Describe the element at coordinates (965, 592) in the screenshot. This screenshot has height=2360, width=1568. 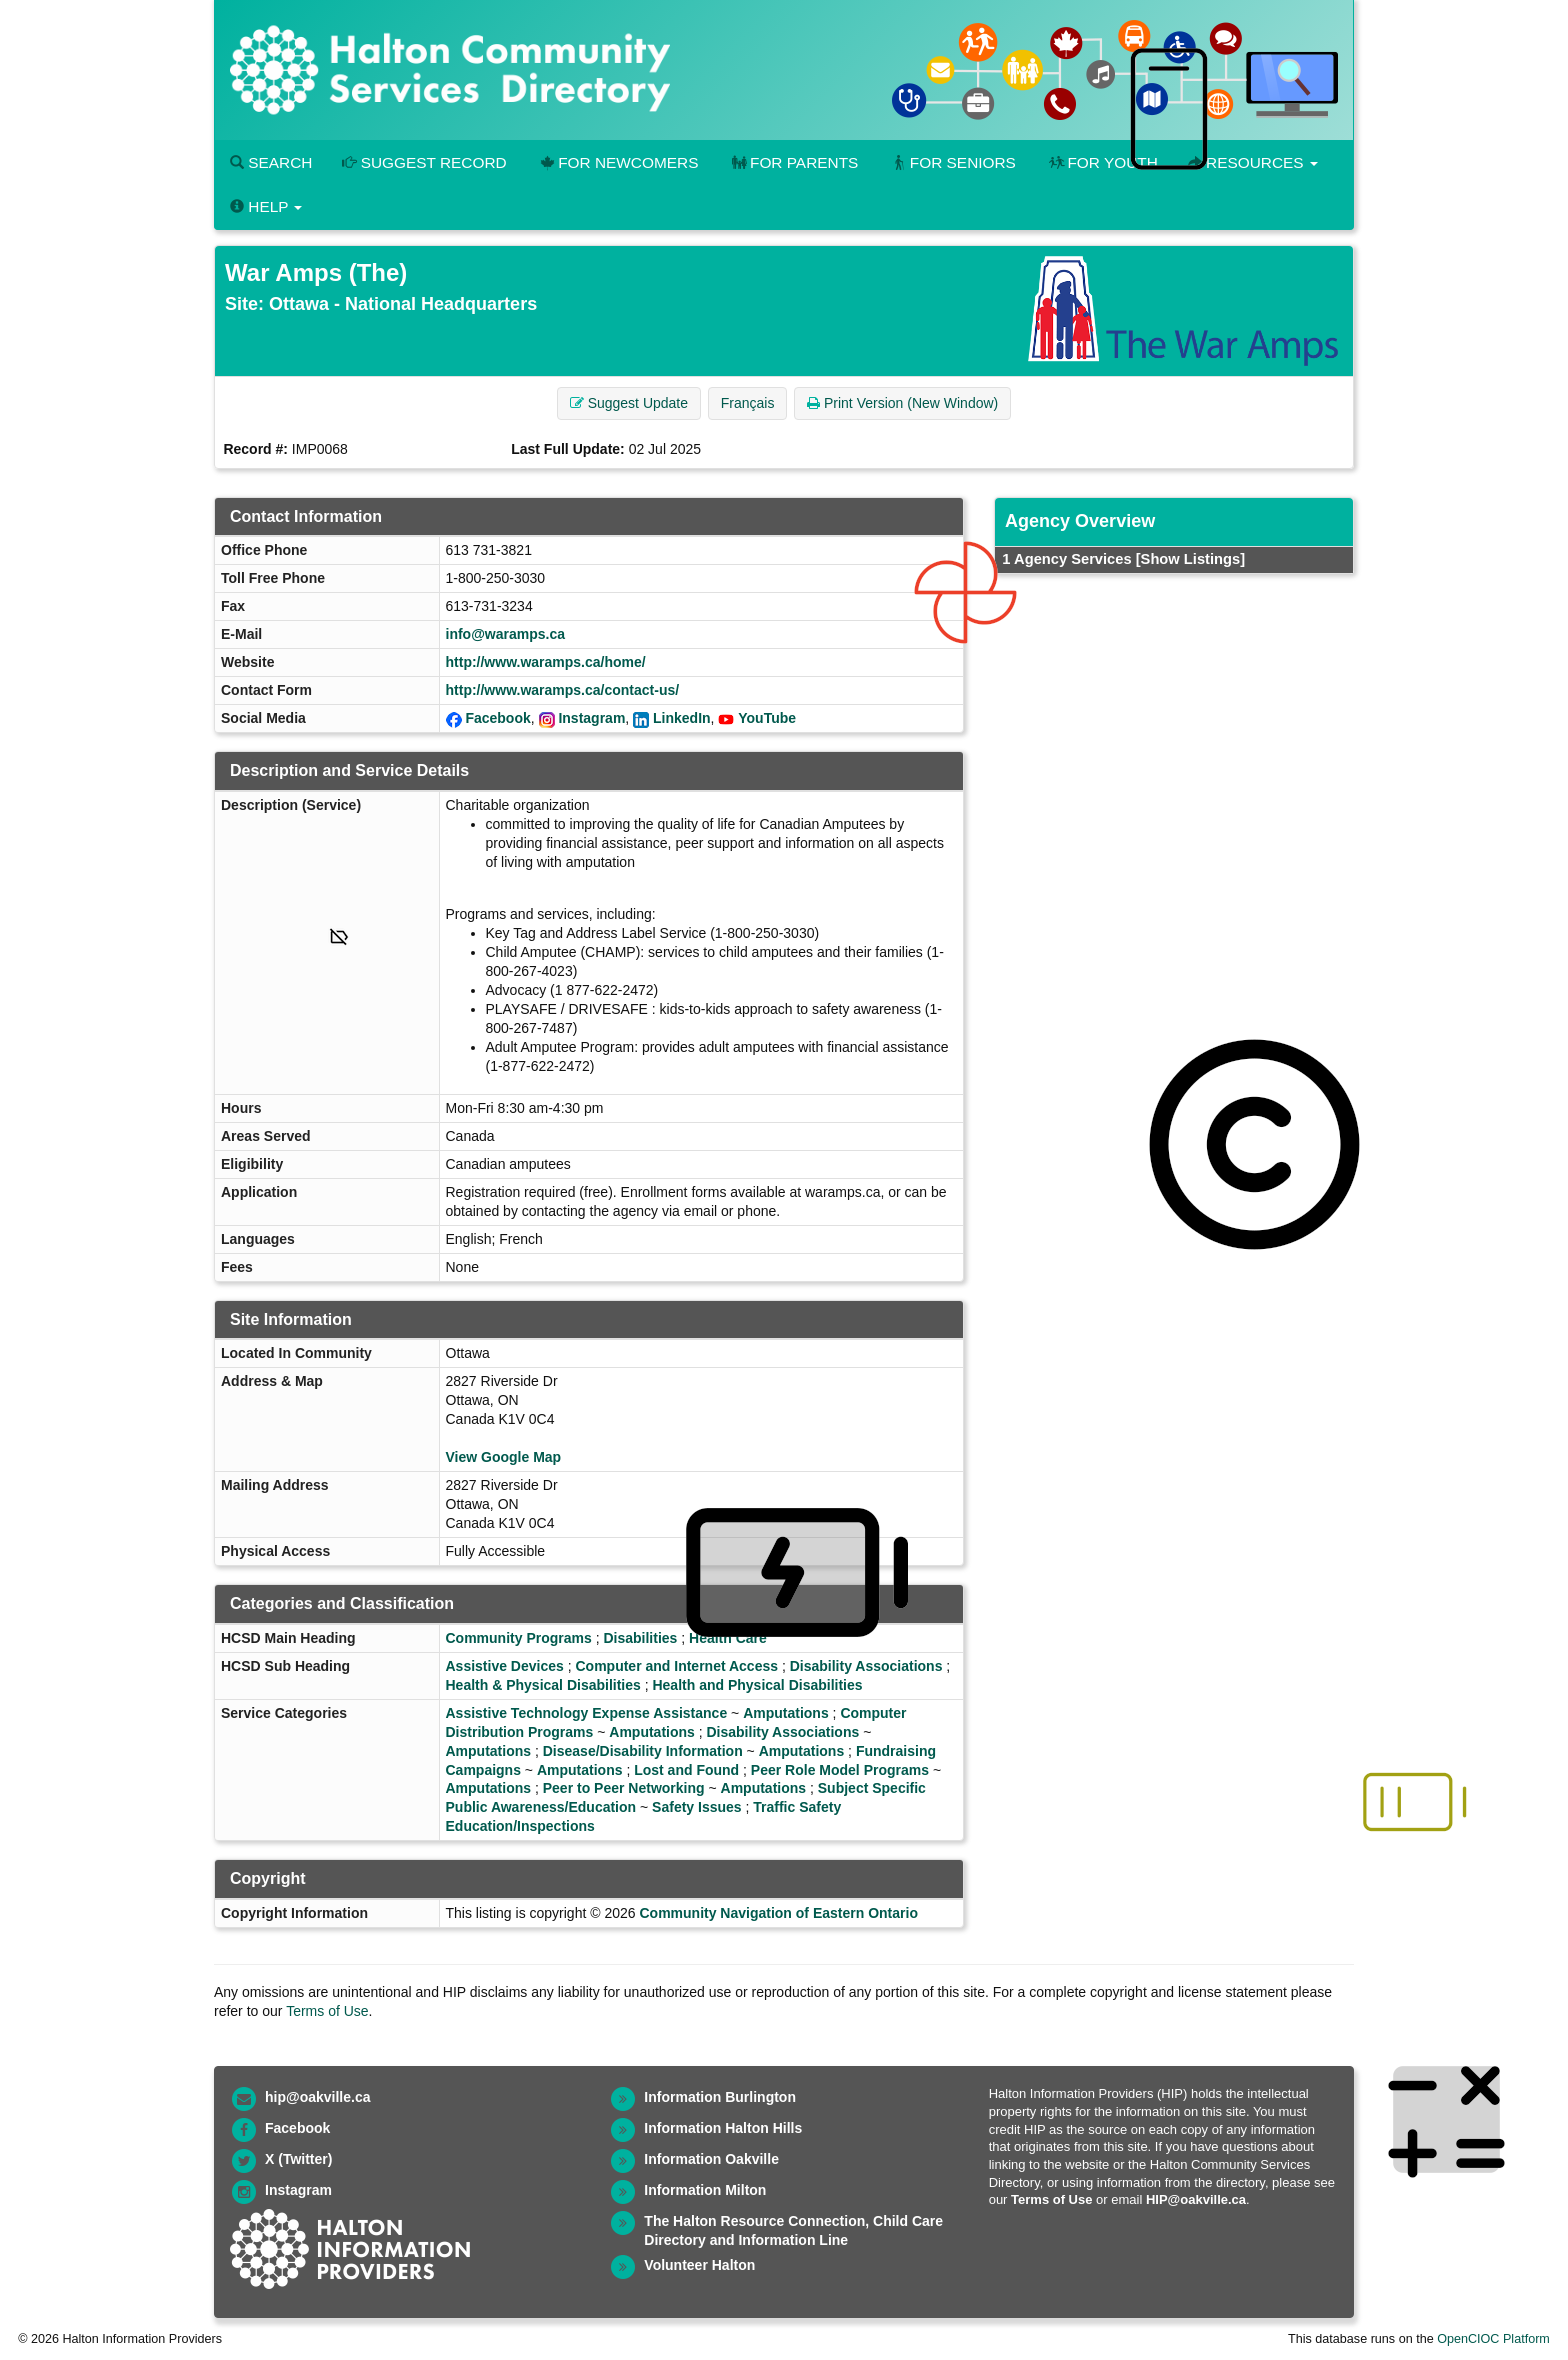
I see `open google photos app` at that location.